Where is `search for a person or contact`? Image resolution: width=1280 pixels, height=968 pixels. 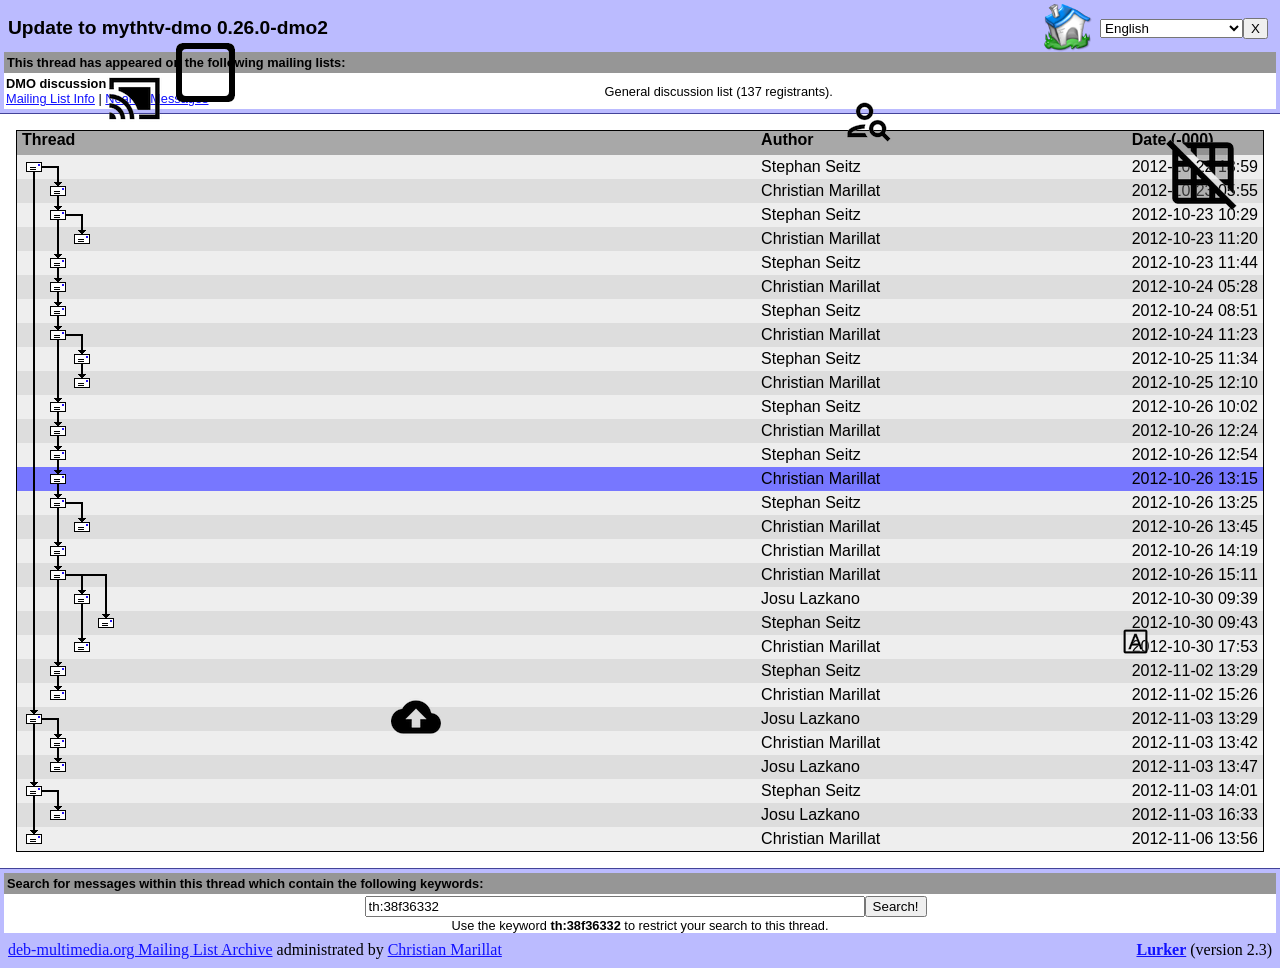 search for a person or contact is located at coordinates (869, 120).